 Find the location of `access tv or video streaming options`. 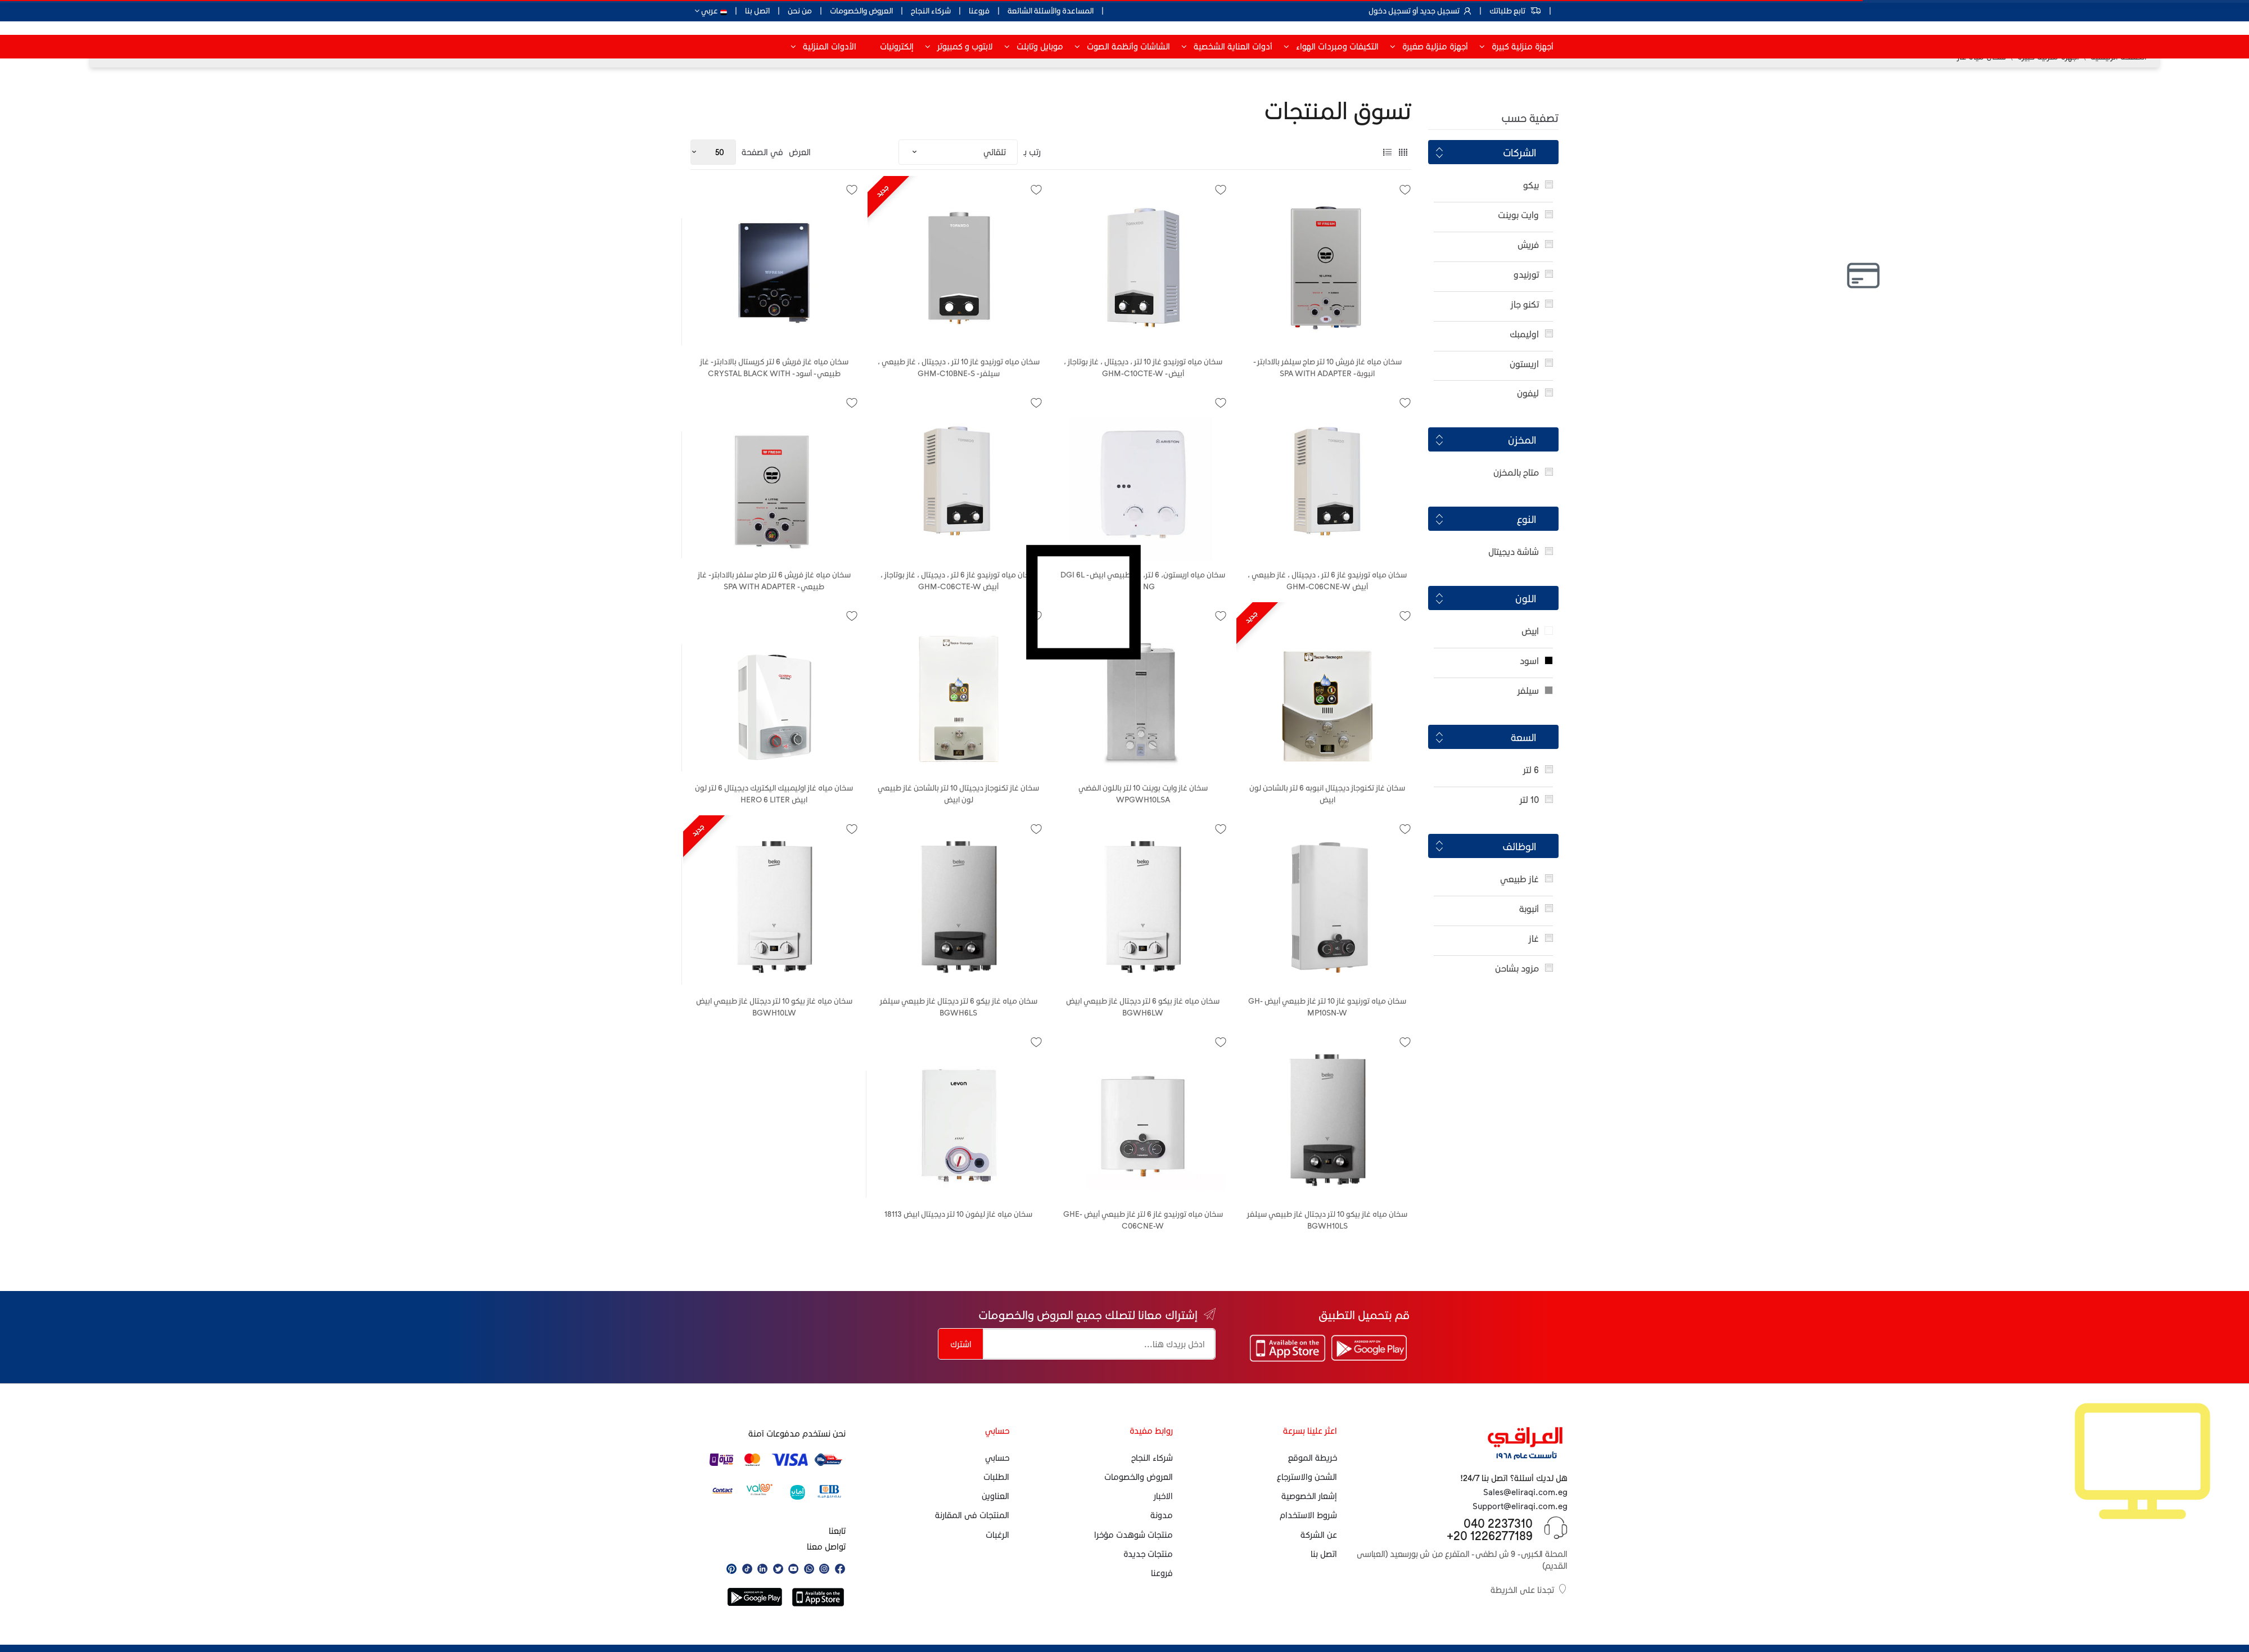

access tv or video streaming options is located at coordinates (2142, 1461).